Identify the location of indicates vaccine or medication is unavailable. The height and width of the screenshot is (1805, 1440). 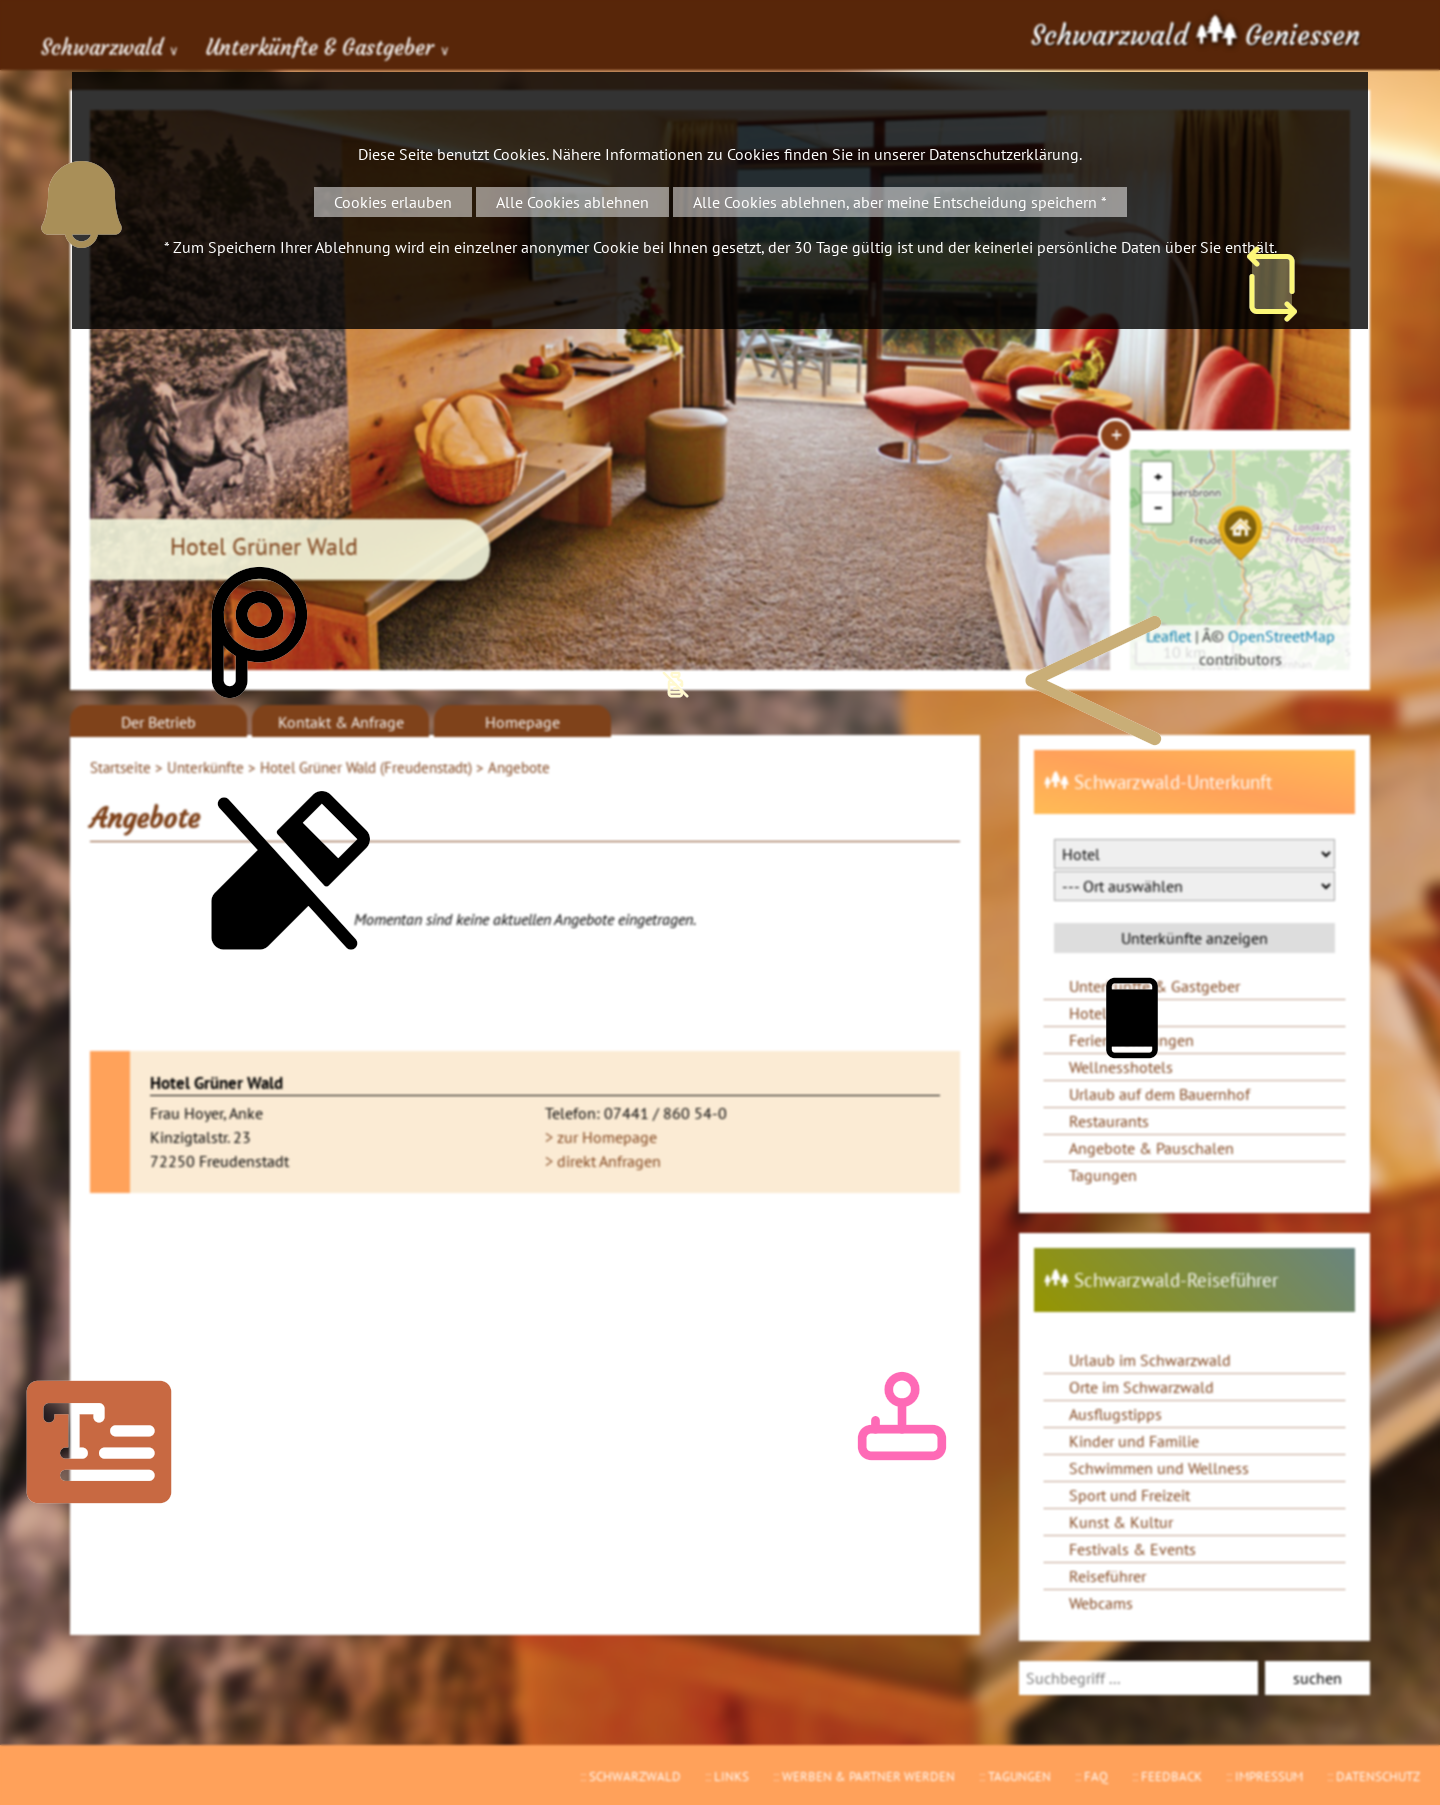
(675, 684).